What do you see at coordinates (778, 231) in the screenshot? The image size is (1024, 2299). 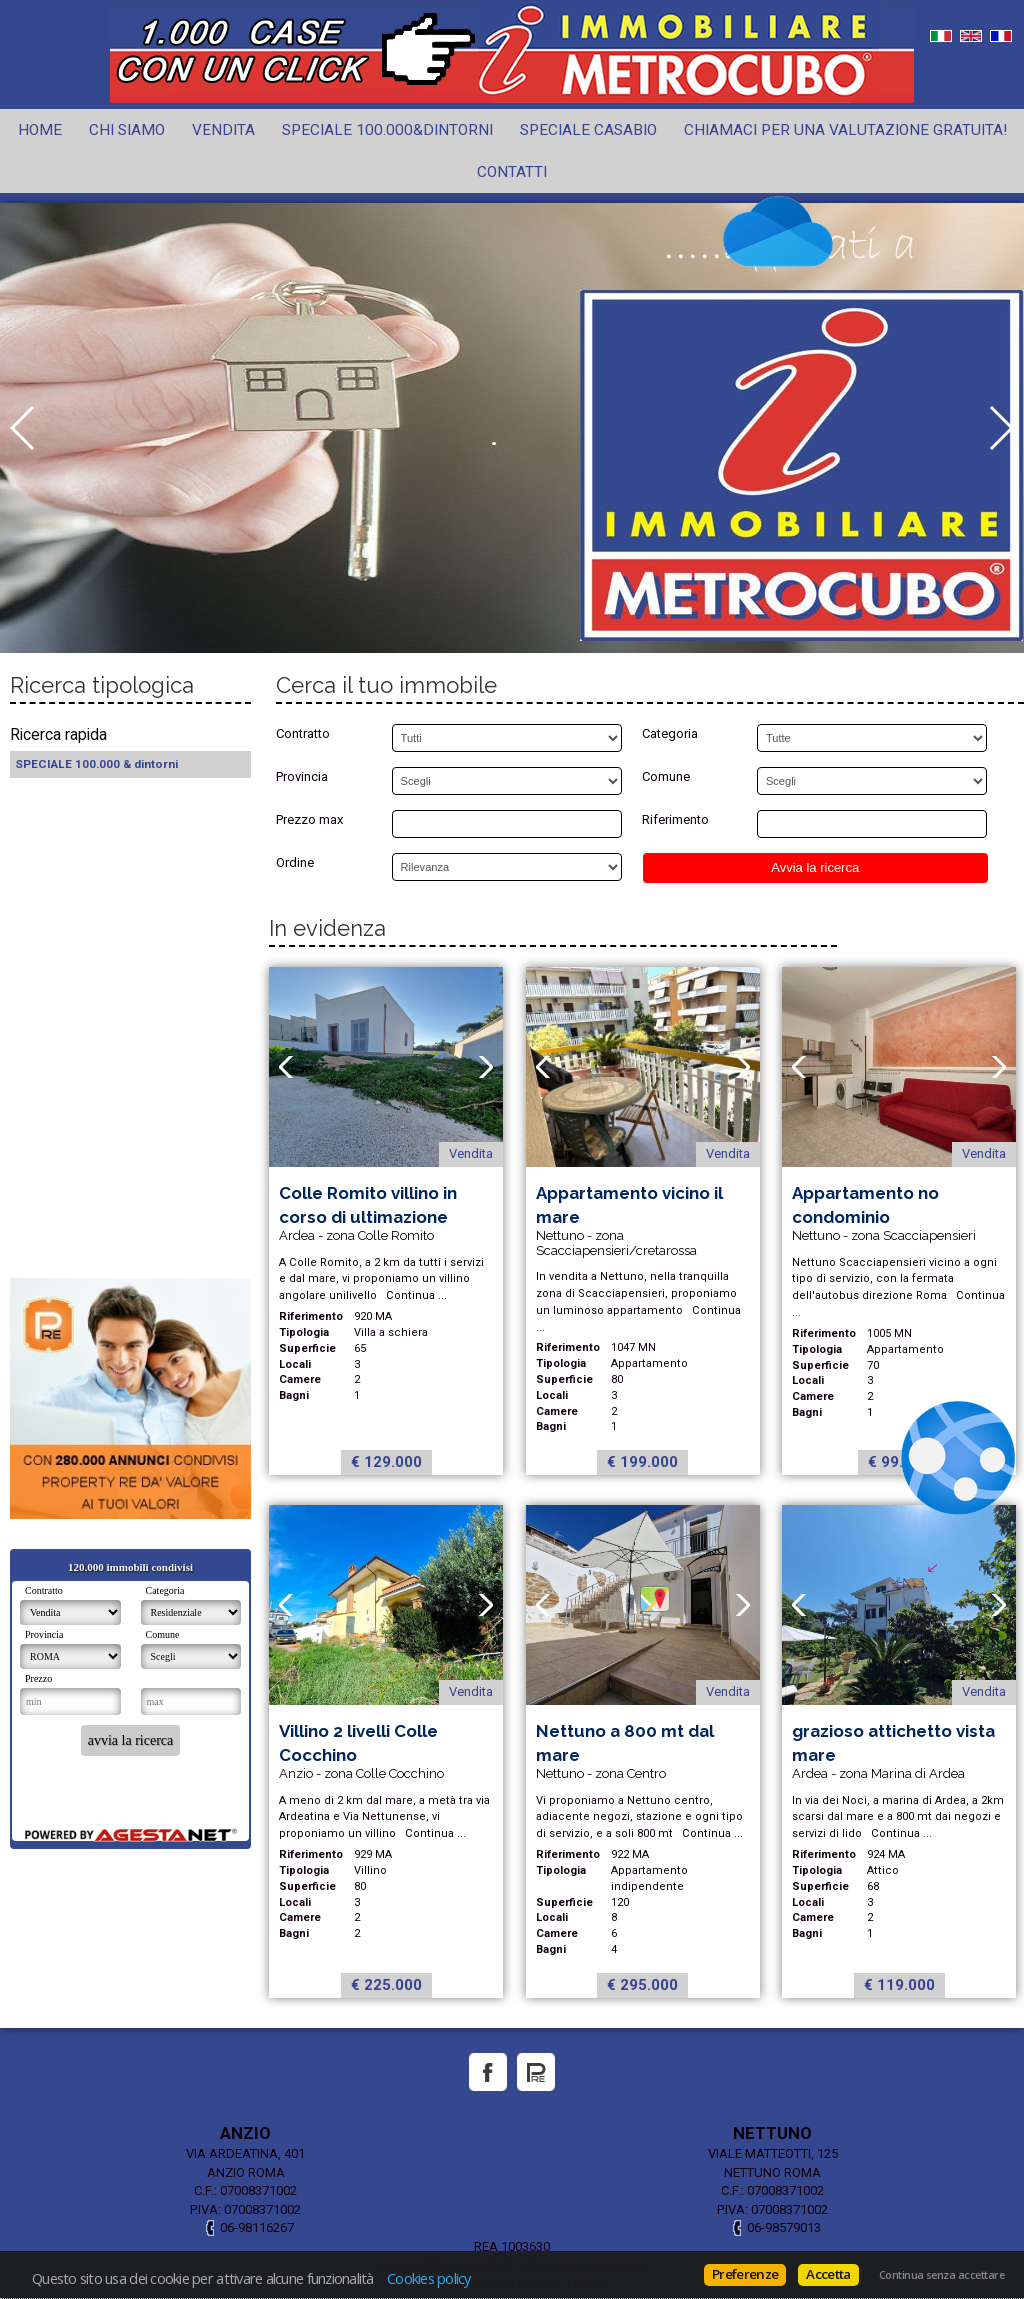 I see `open microsoft onedrive` at bounding box center [778, 231].